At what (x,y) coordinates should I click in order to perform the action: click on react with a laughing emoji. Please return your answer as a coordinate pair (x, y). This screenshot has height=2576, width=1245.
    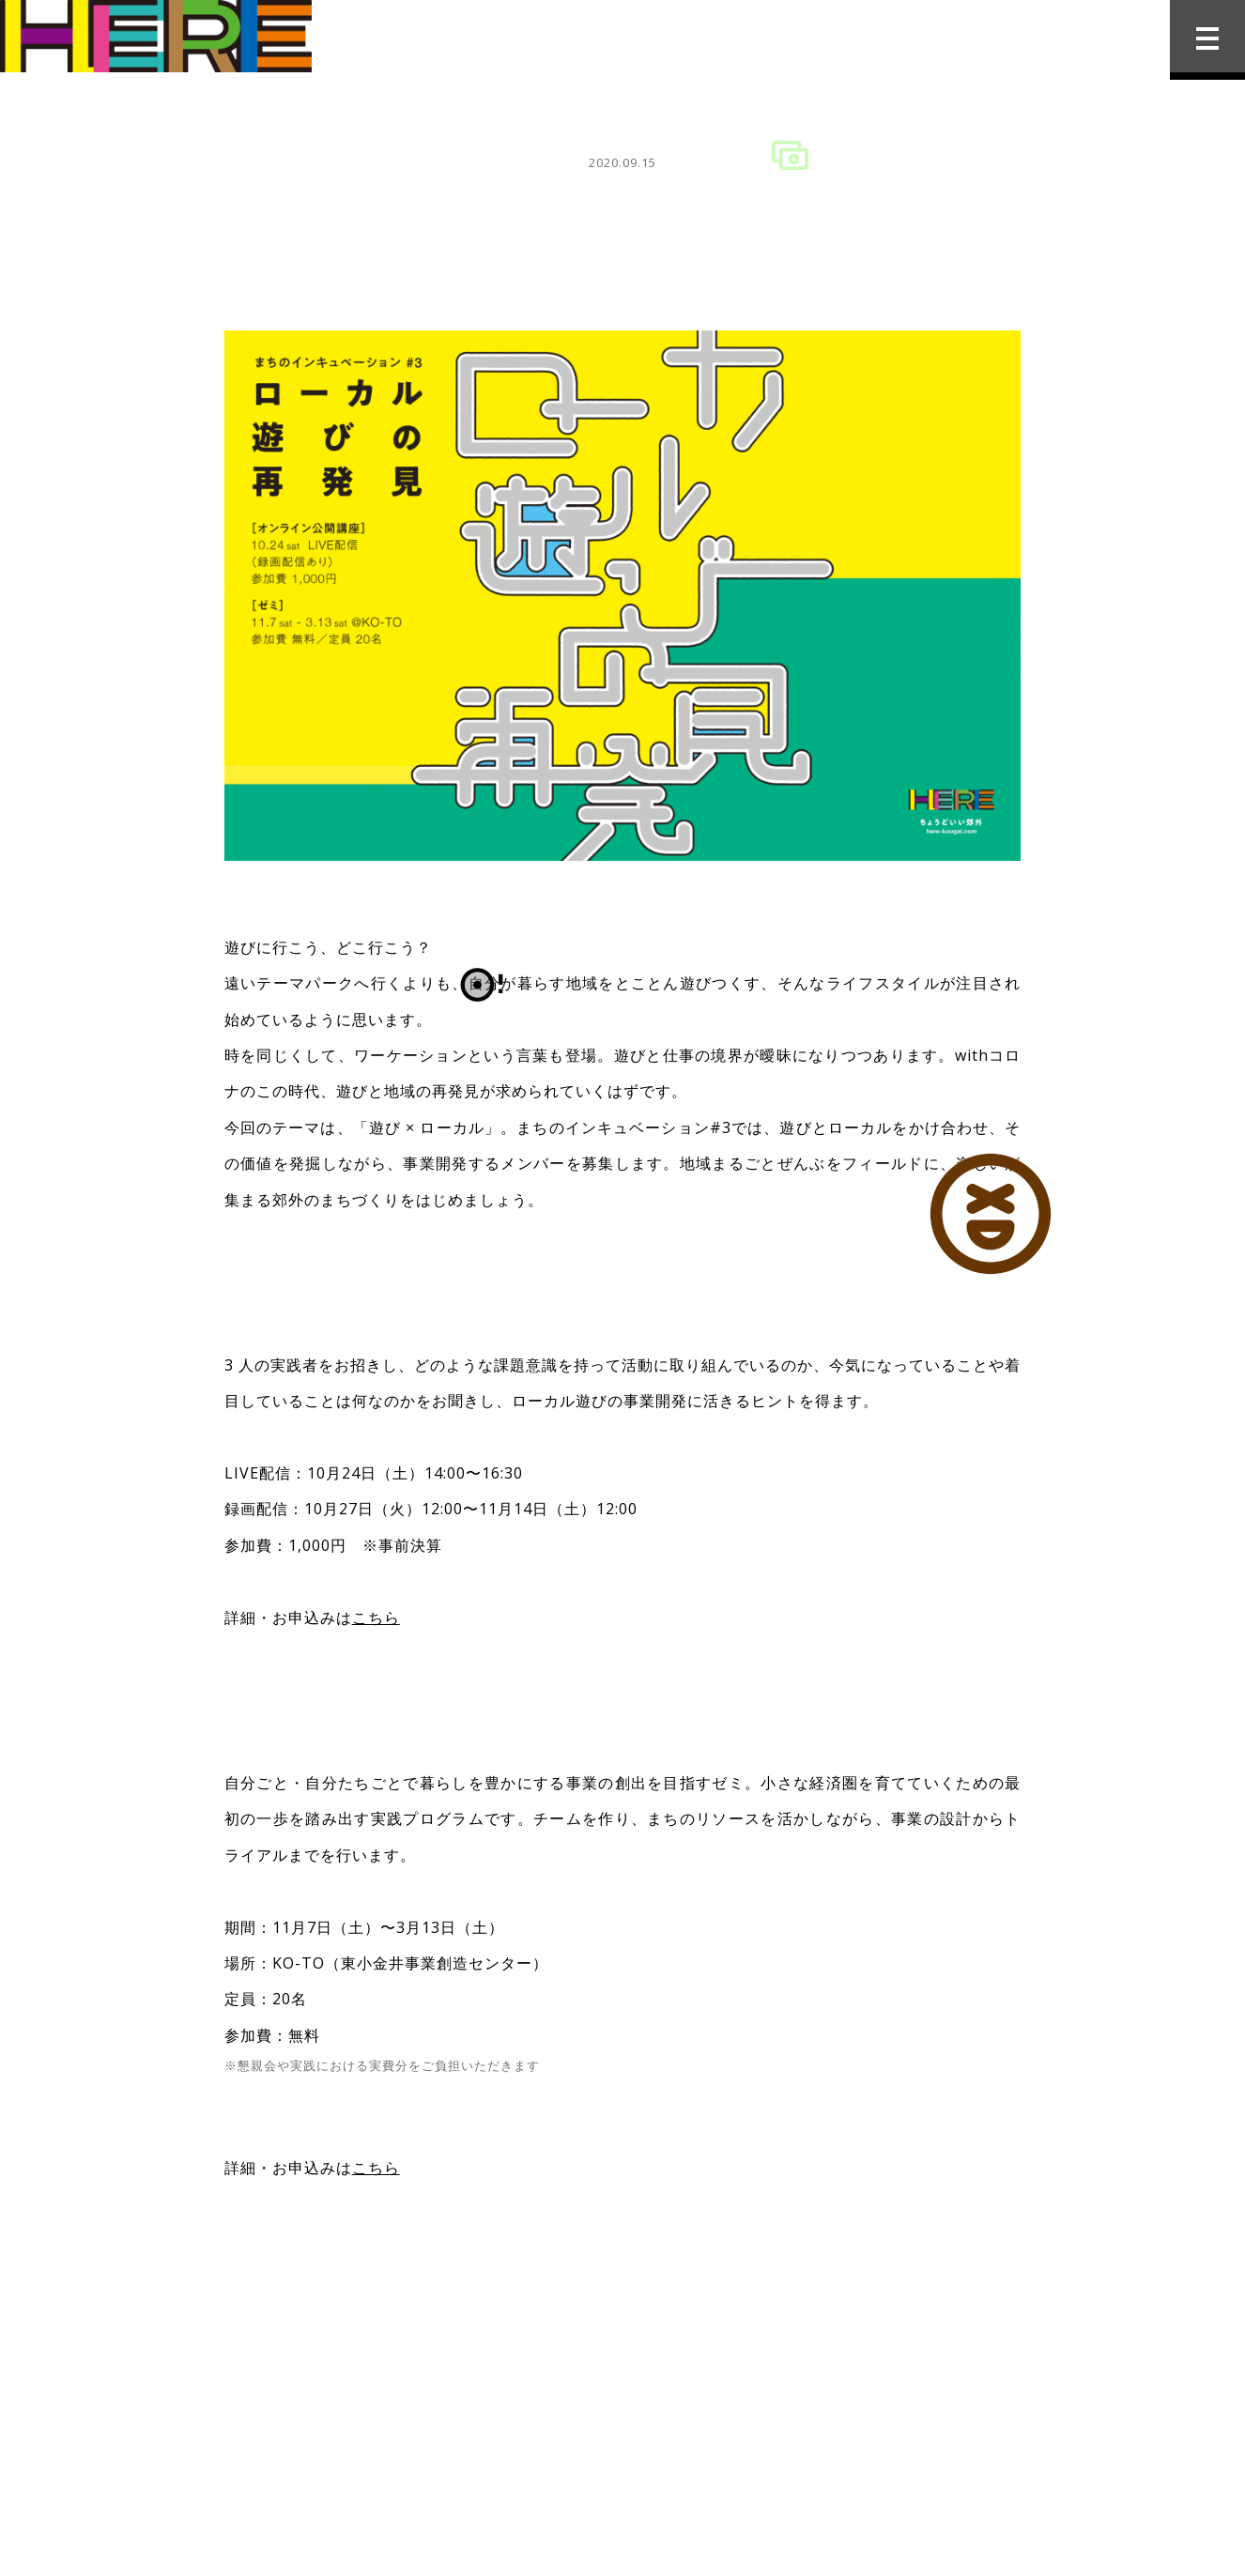
    Looking at the image, I should click on (991, 1214).